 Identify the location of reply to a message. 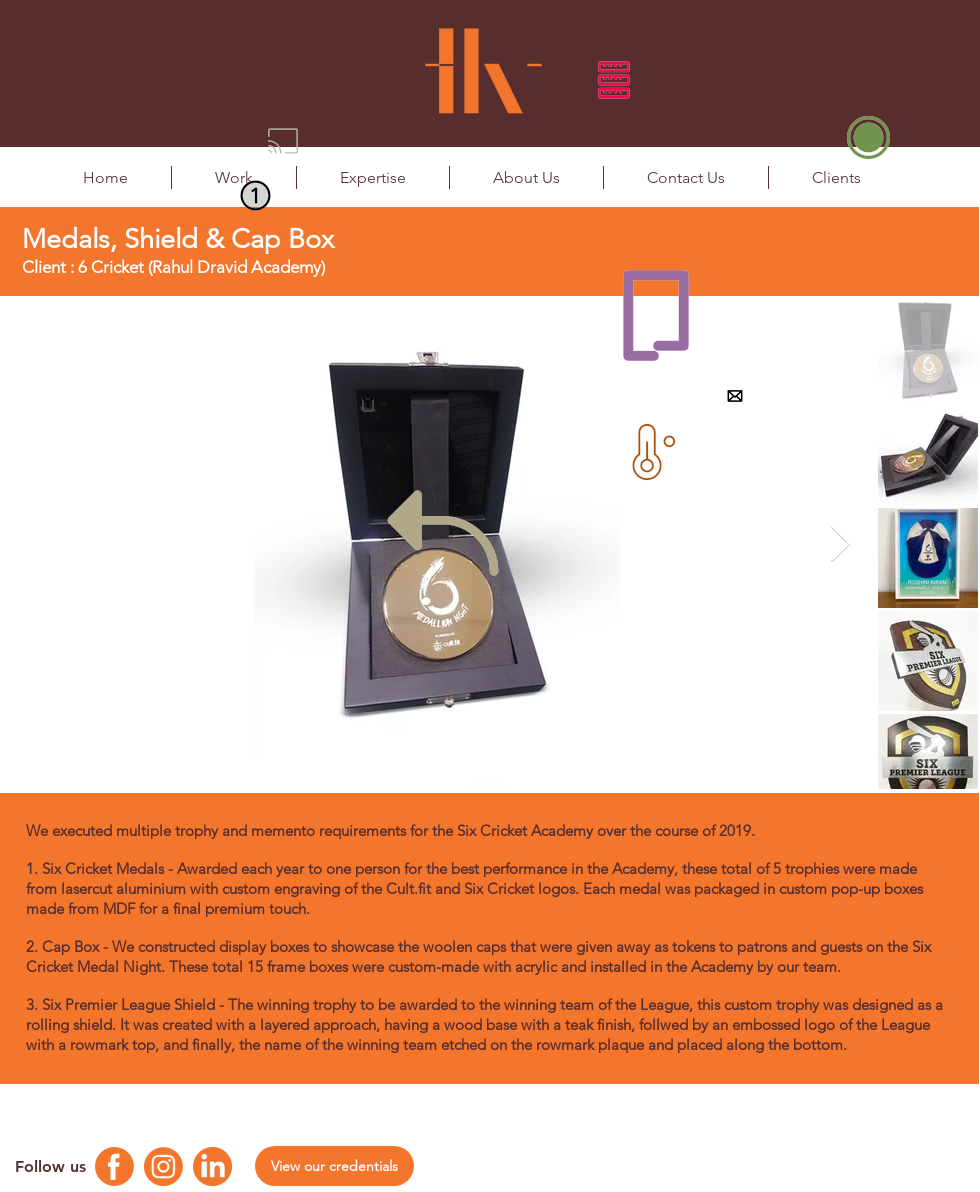
(443, 533).